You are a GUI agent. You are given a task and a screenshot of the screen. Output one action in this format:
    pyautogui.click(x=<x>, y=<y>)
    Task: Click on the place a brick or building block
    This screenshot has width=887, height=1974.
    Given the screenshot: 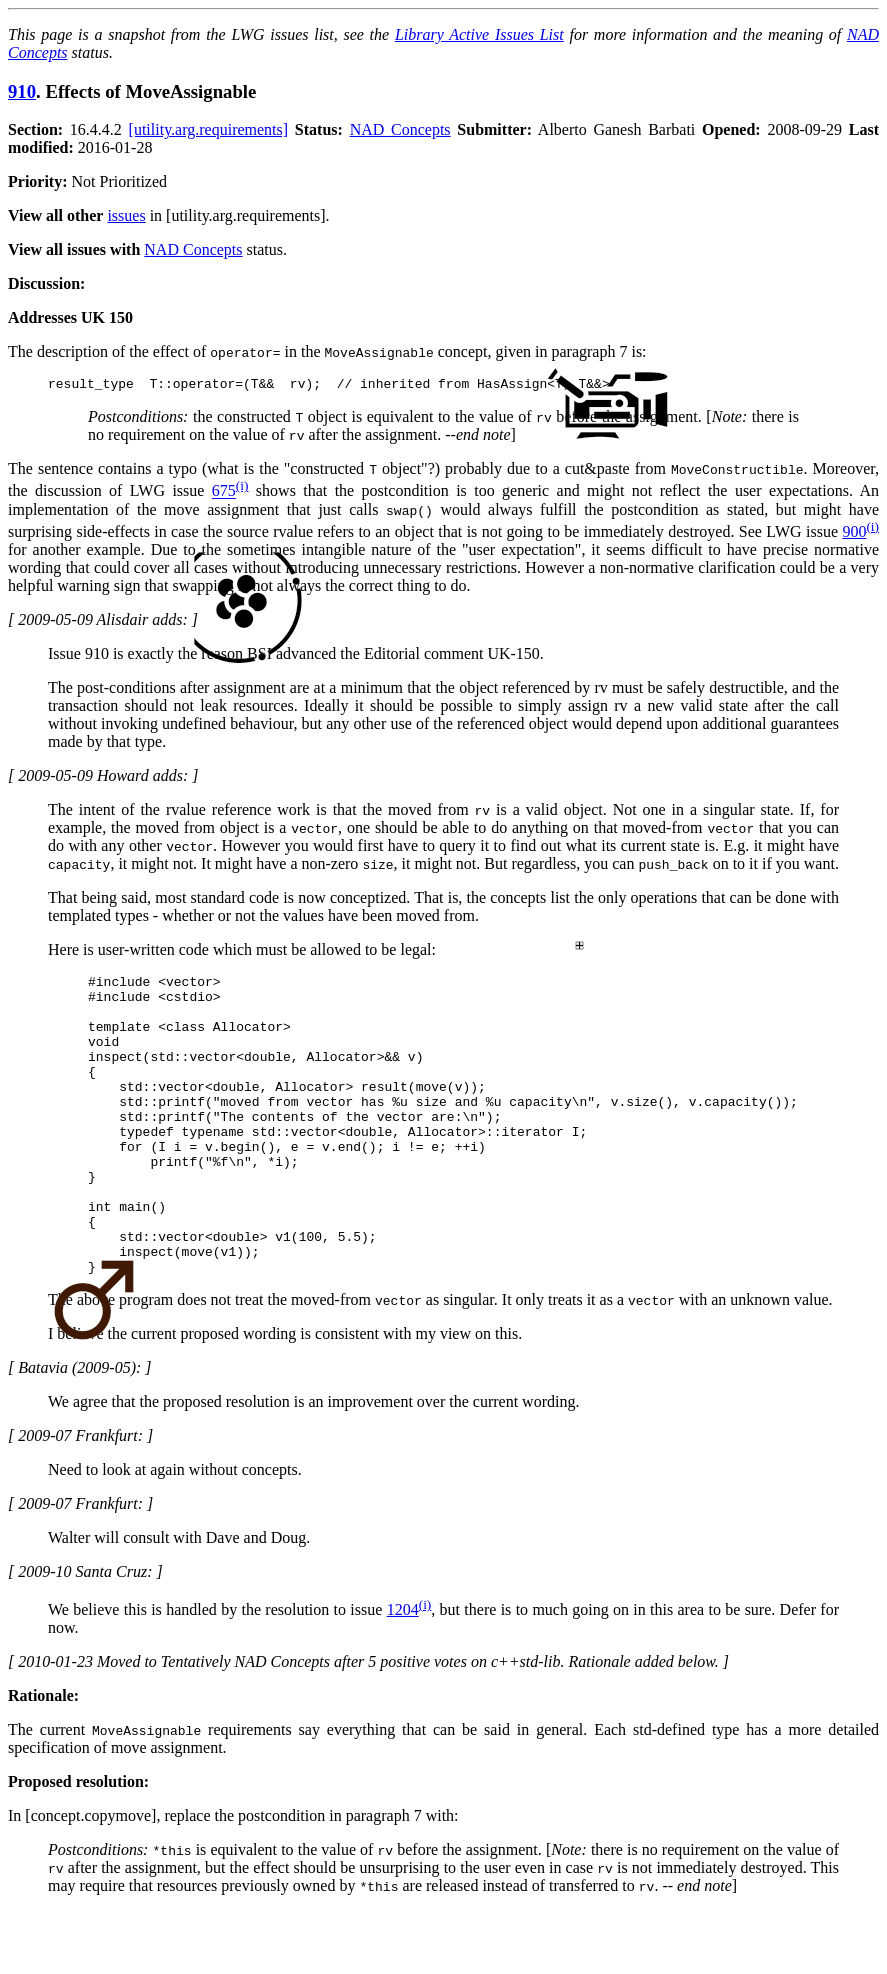 What is the action you would take?
    pyautogui.click(x=579, y=945)
    